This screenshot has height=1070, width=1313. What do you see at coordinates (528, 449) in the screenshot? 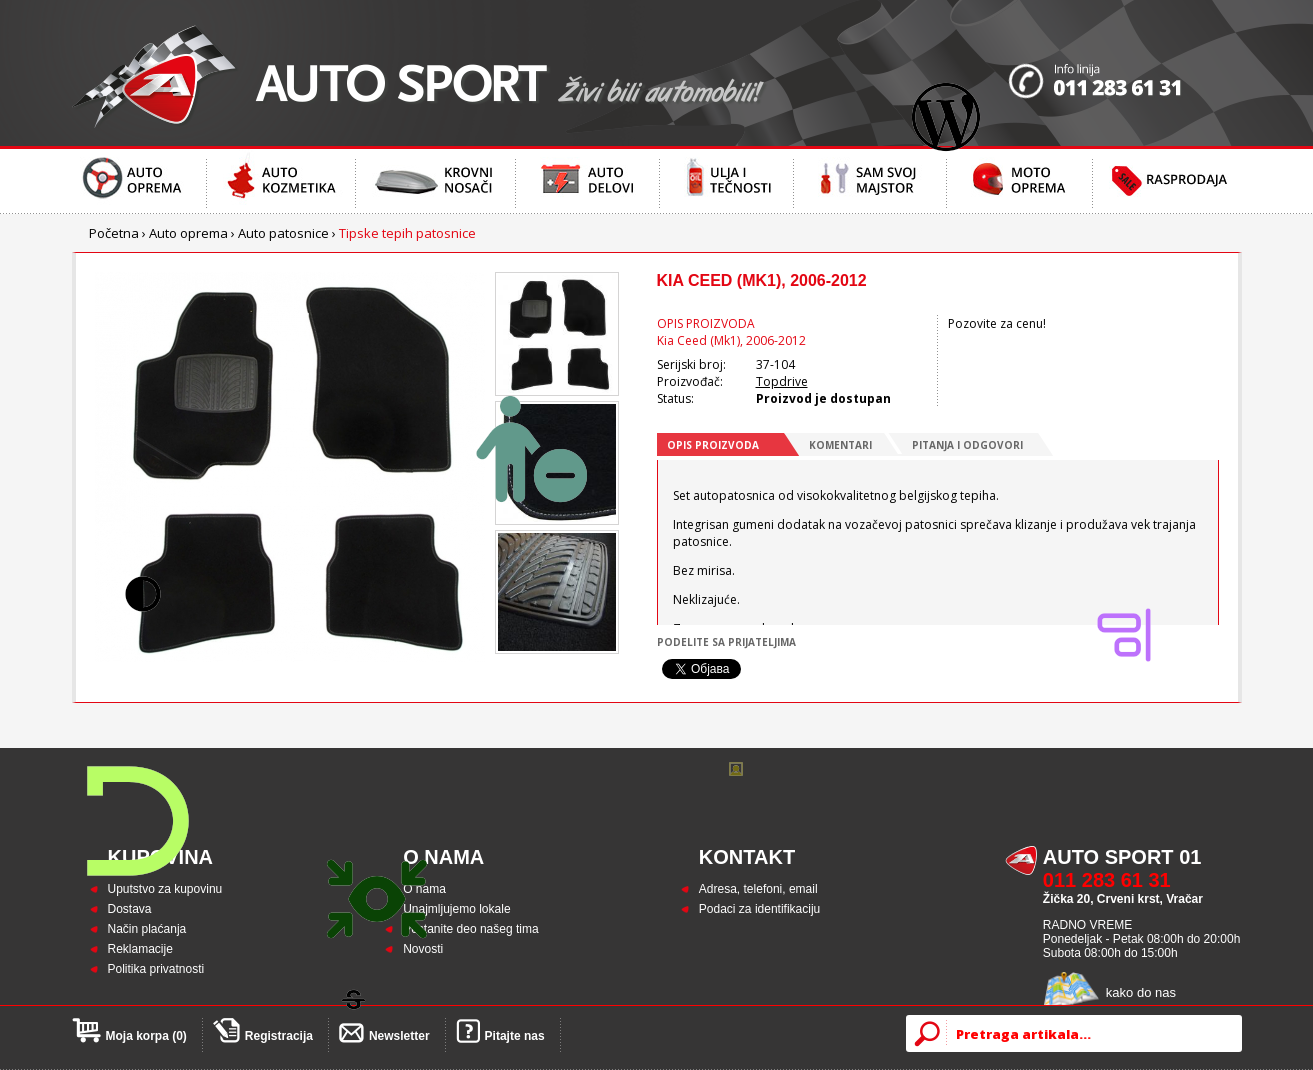
I see `remove a person from a group or list` at bounding box center [528, 449].